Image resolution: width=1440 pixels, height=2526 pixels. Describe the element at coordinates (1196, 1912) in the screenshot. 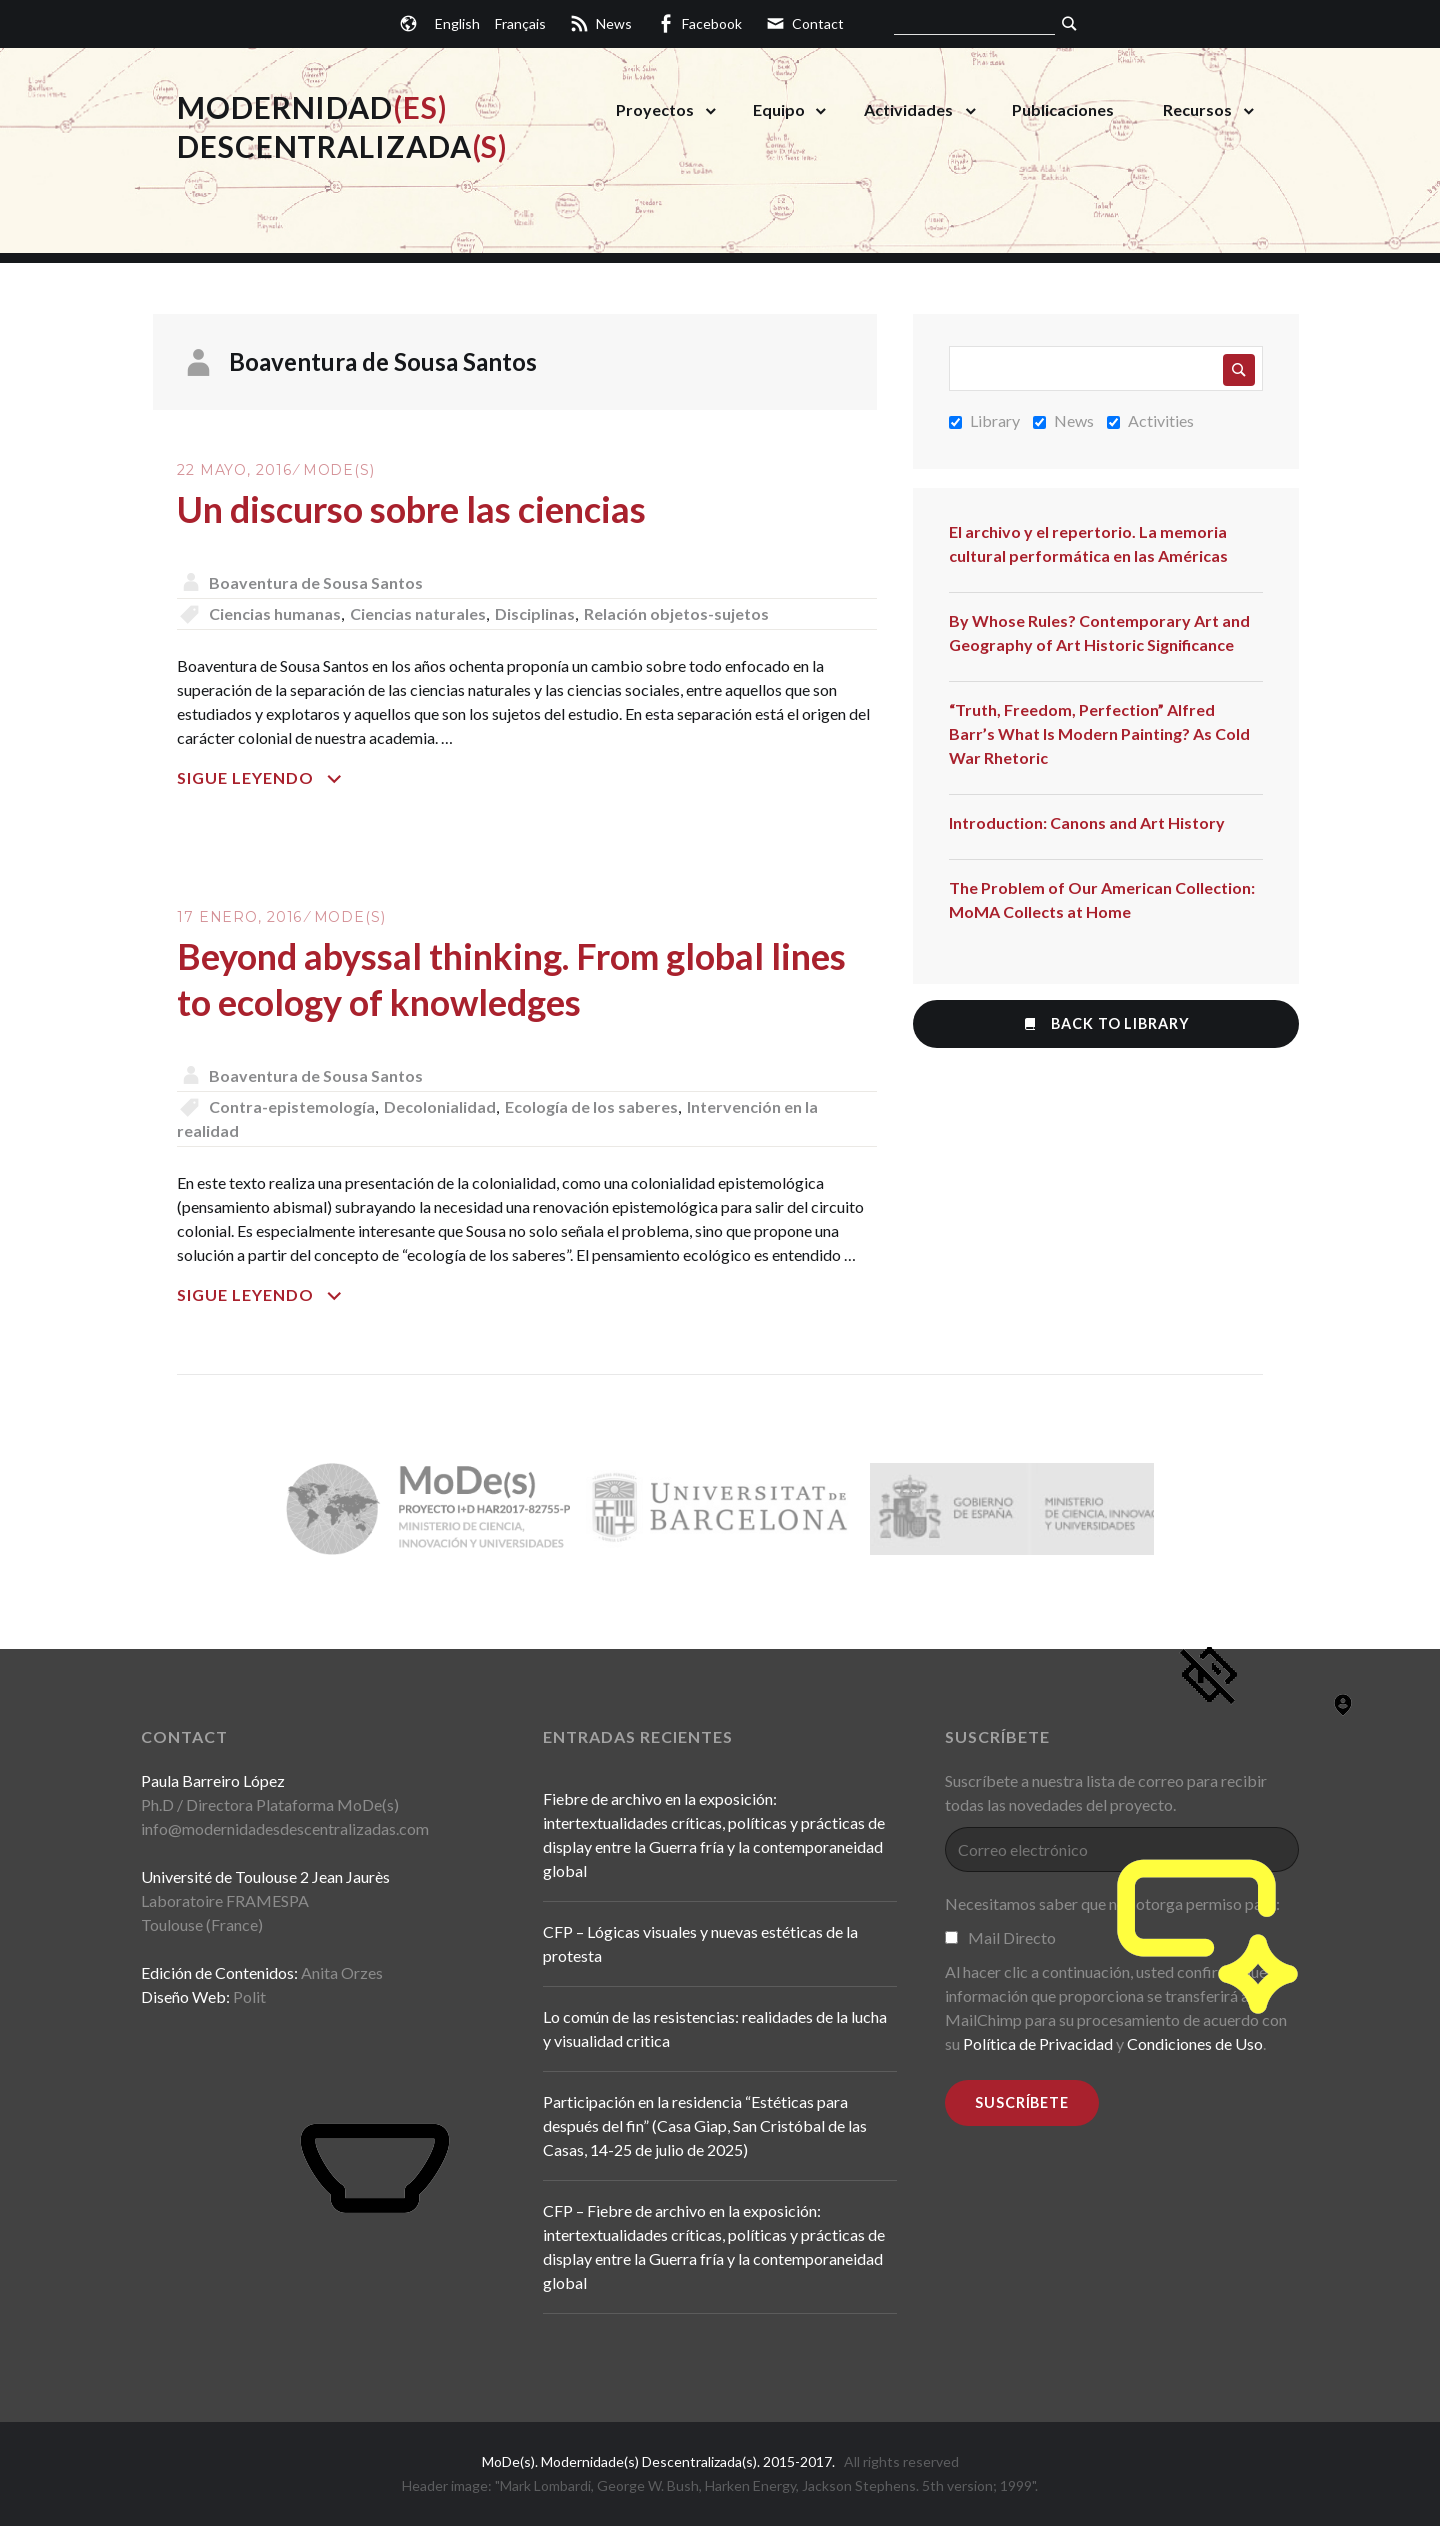

I see `enable AI-assisted text input` at that location.